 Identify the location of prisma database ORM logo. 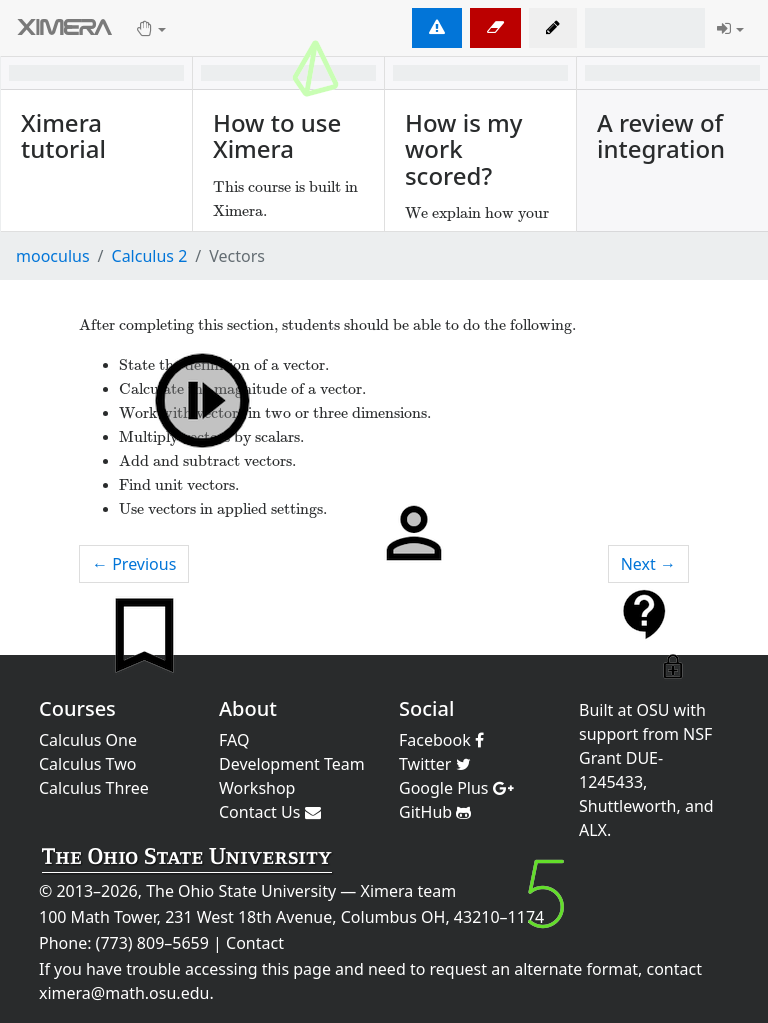
(315, 68).